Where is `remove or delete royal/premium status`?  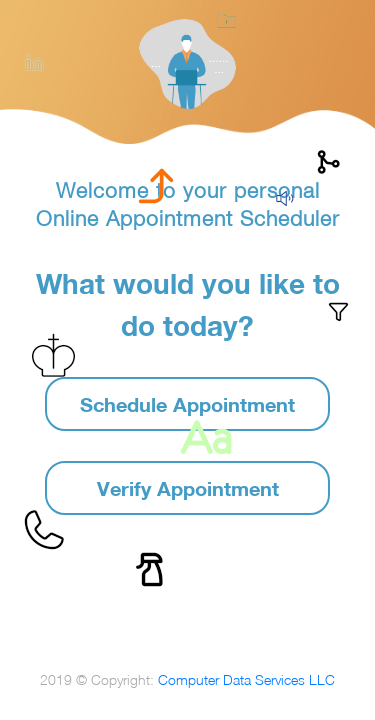
remove or delete royal/premium status is located at coordinates (53, 358).